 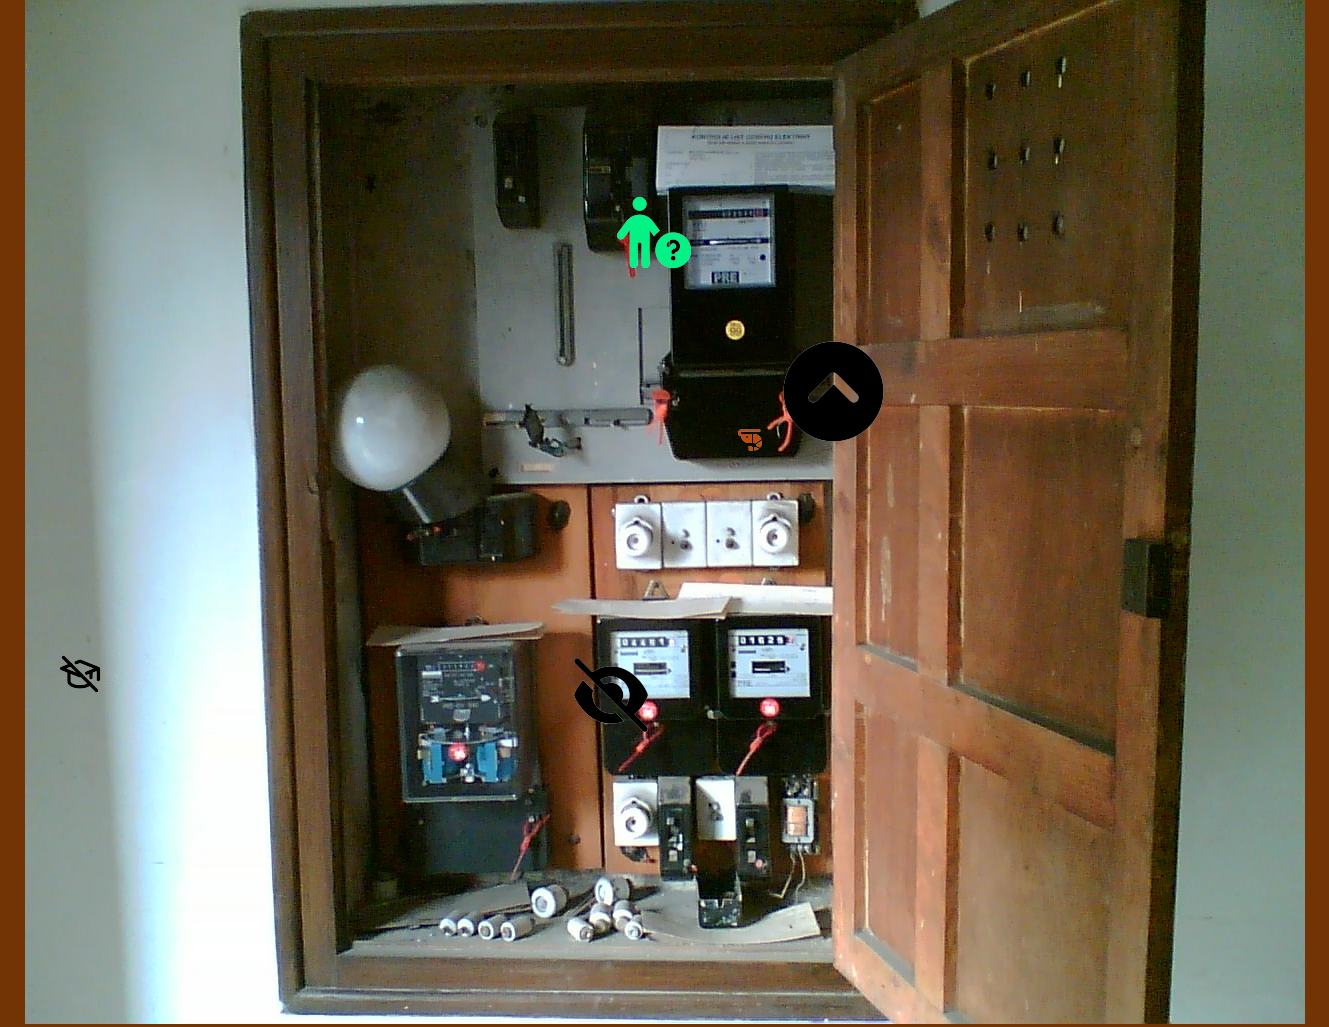 What do you see at coordinates (651, 232) in the screenshot?
I see `access help or support about user accounts` at bounding box center [651, 232].